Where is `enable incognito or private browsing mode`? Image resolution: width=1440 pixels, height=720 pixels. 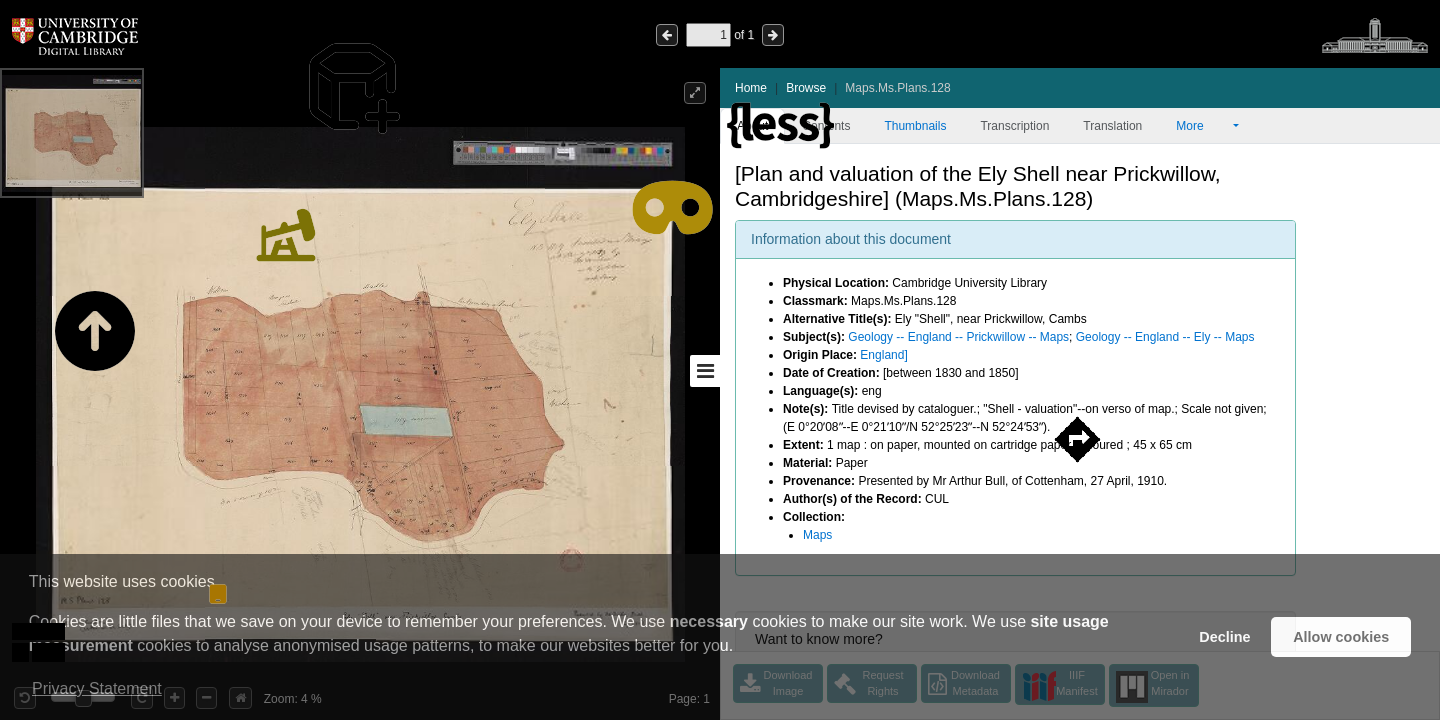
enable incognito or private browsing mode is located at coordinates (672, 207).